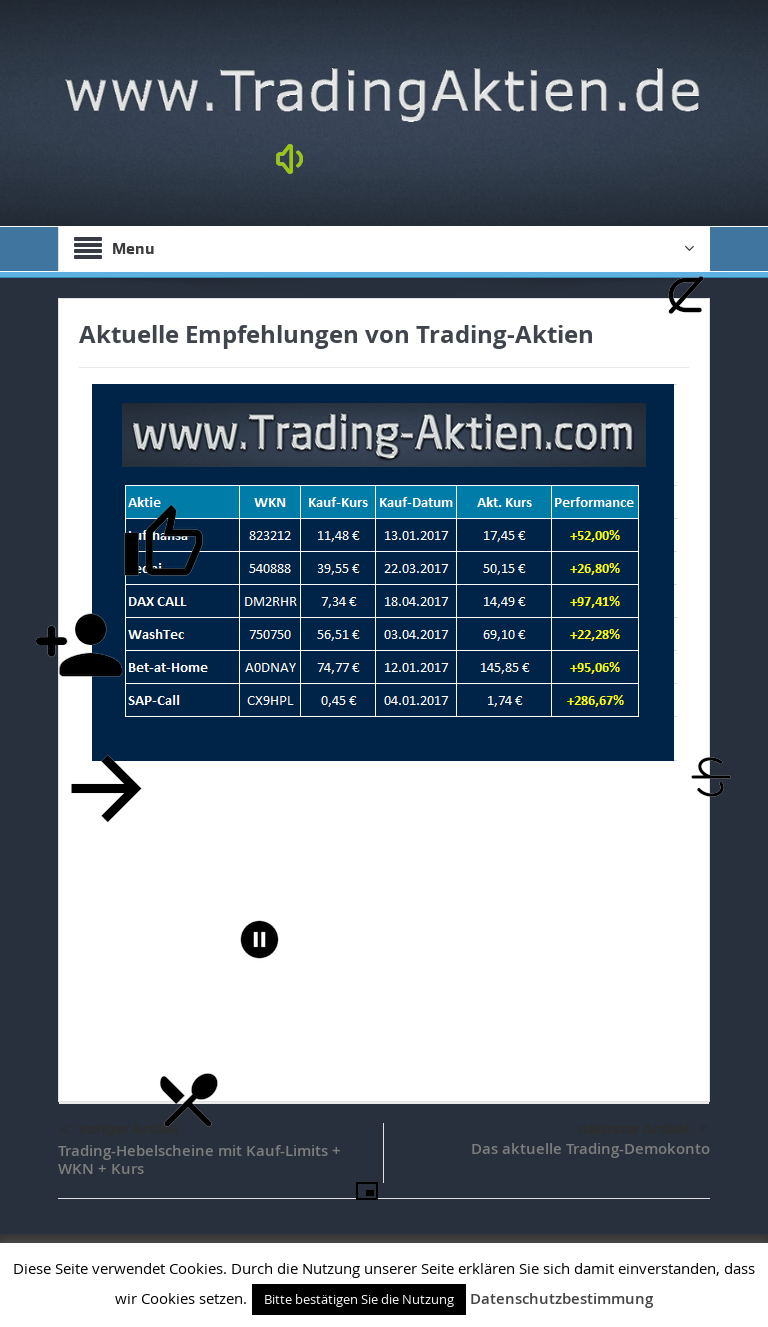  What do you see at coordinates (686, 295) in the screenshot?
I see `indicates a set is not a subset of another in mathematical notation` at bounding box center [686, 295].